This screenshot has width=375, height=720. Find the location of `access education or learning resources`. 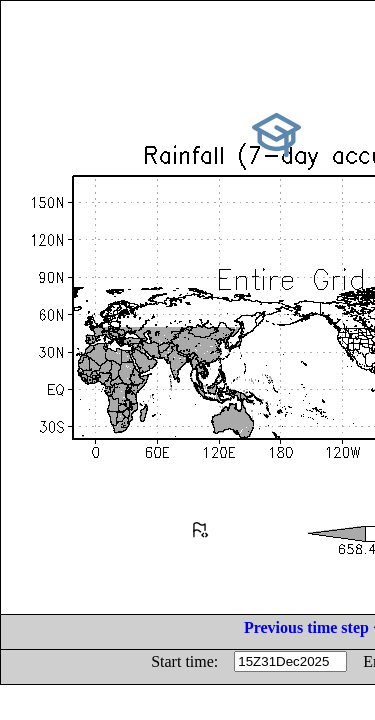

access education or learning resources is located at coordinates (276, 133).